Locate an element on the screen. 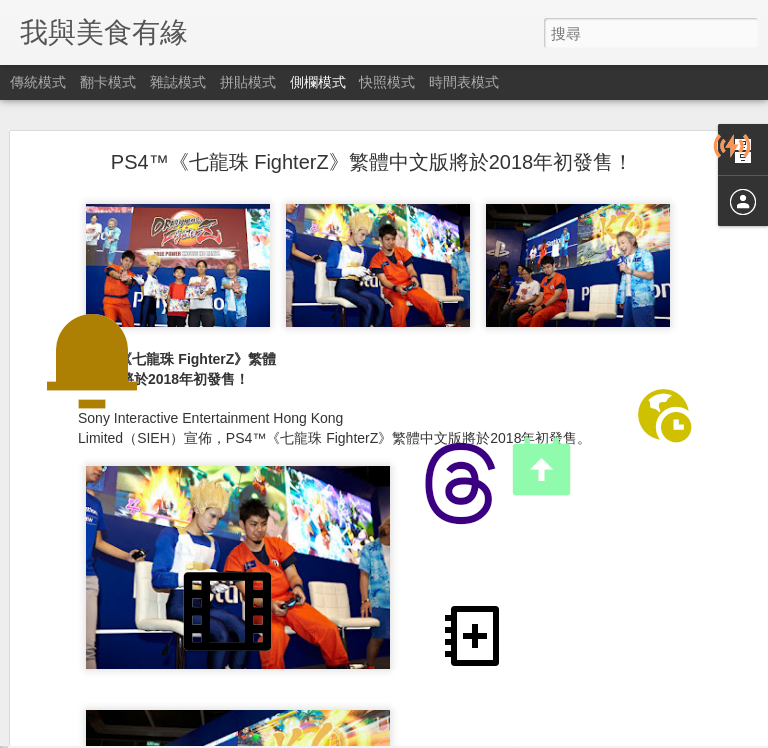 The height and width of the screenshot is (748, 768). indicates wireless charging is active is located at coordinates (732, 146).